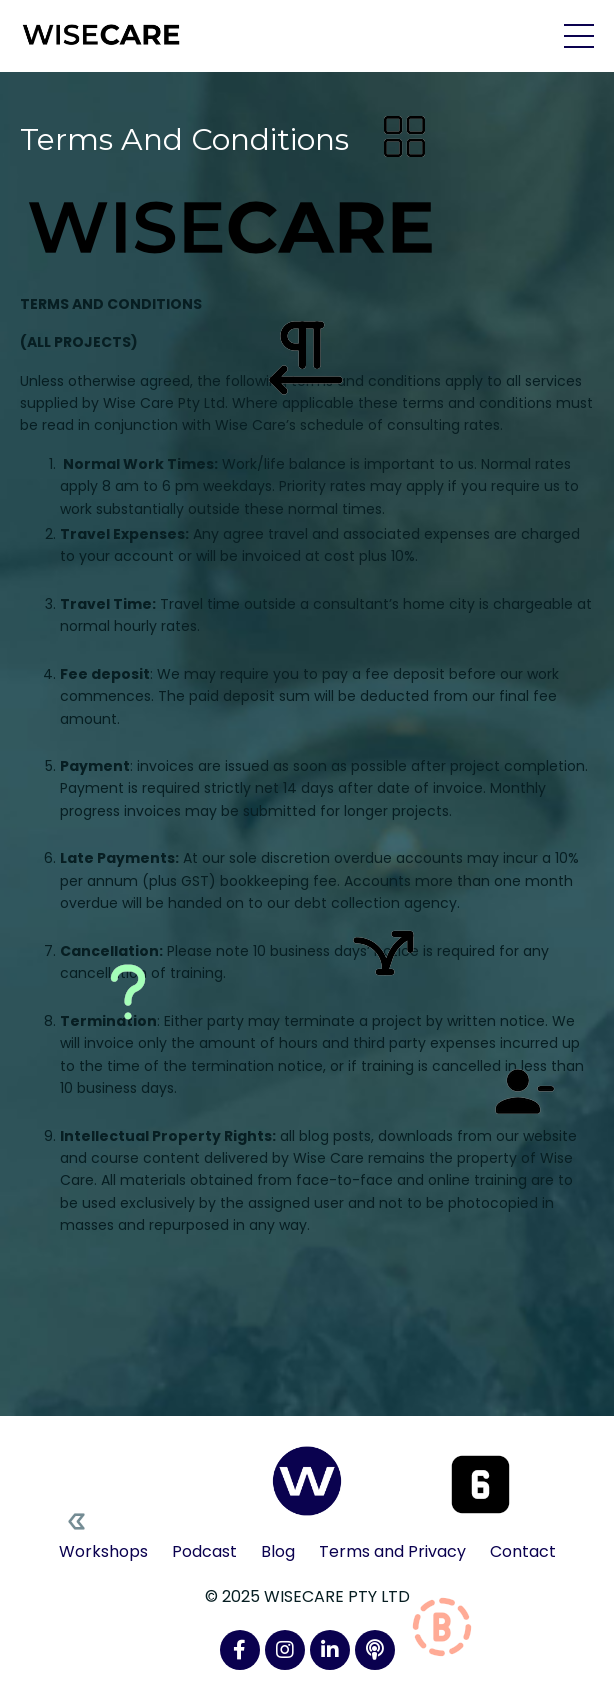 The height and width of the screenshot is (1705, 614). What do you see at coordinates (404, 136) in the screenshot?
I see `view items in grid layout` at bounding box center [404, 136].